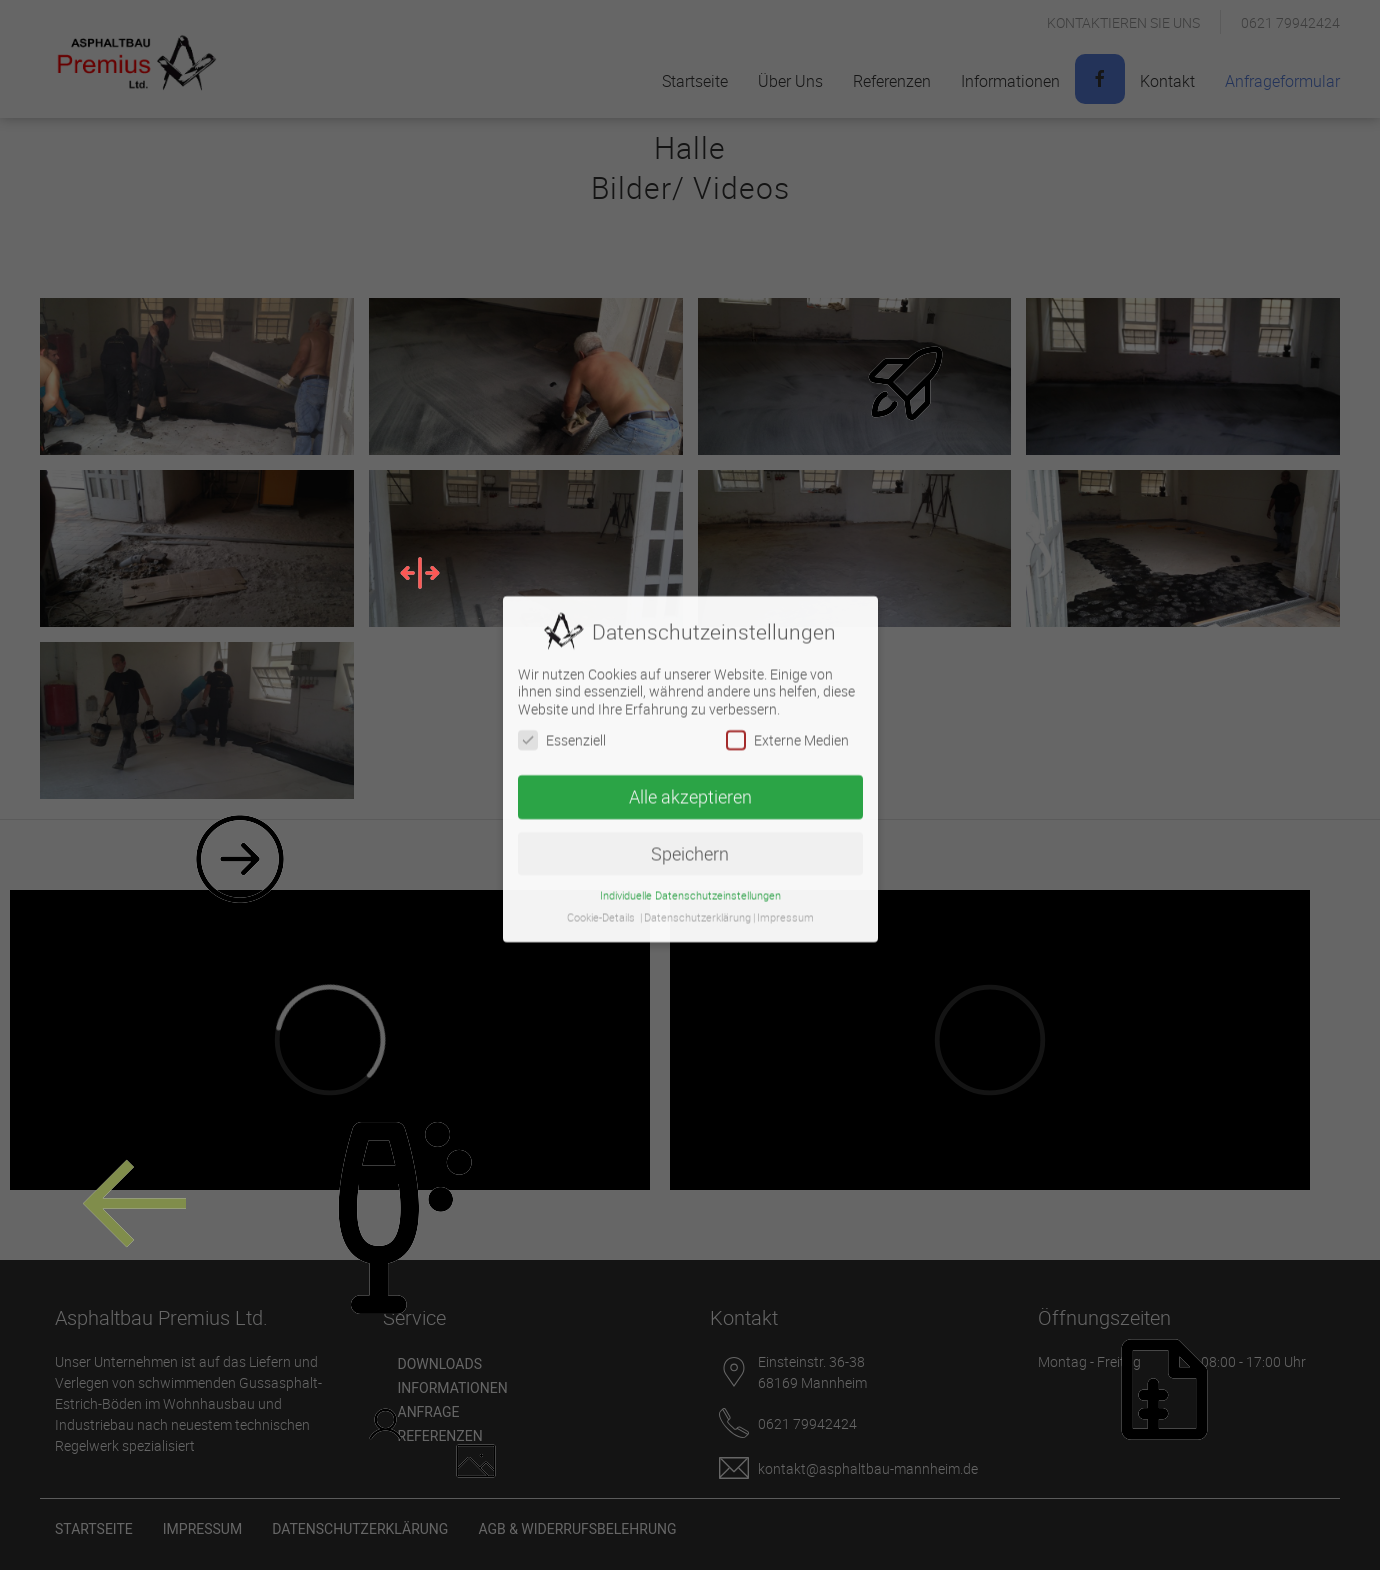 This screenshot has width=1380, height=1570. What do you see at coordinates (420, 573) in the screenshot?
I see `expand or resize content horizontally` at bounding box center [420, 573].